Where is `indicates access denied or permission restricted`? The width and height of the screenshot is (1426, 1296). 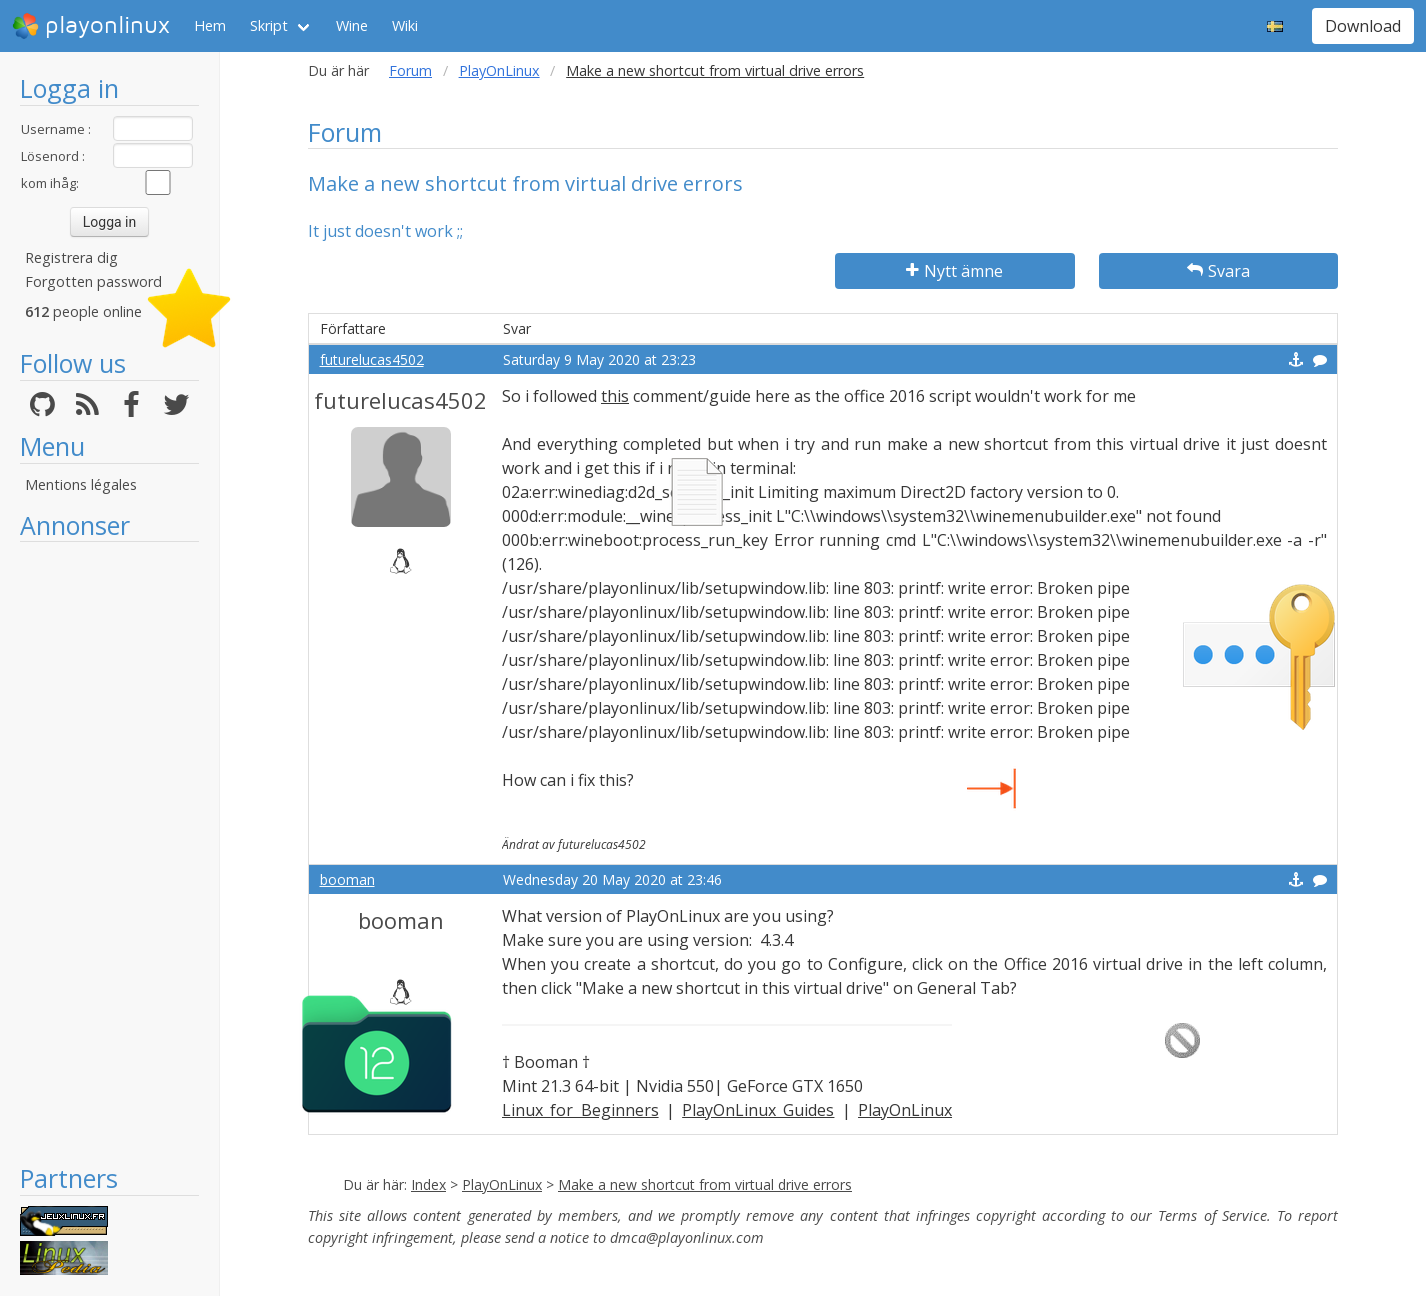
indicates access denied or permission restricted is located at coordinates (1182, 1040).